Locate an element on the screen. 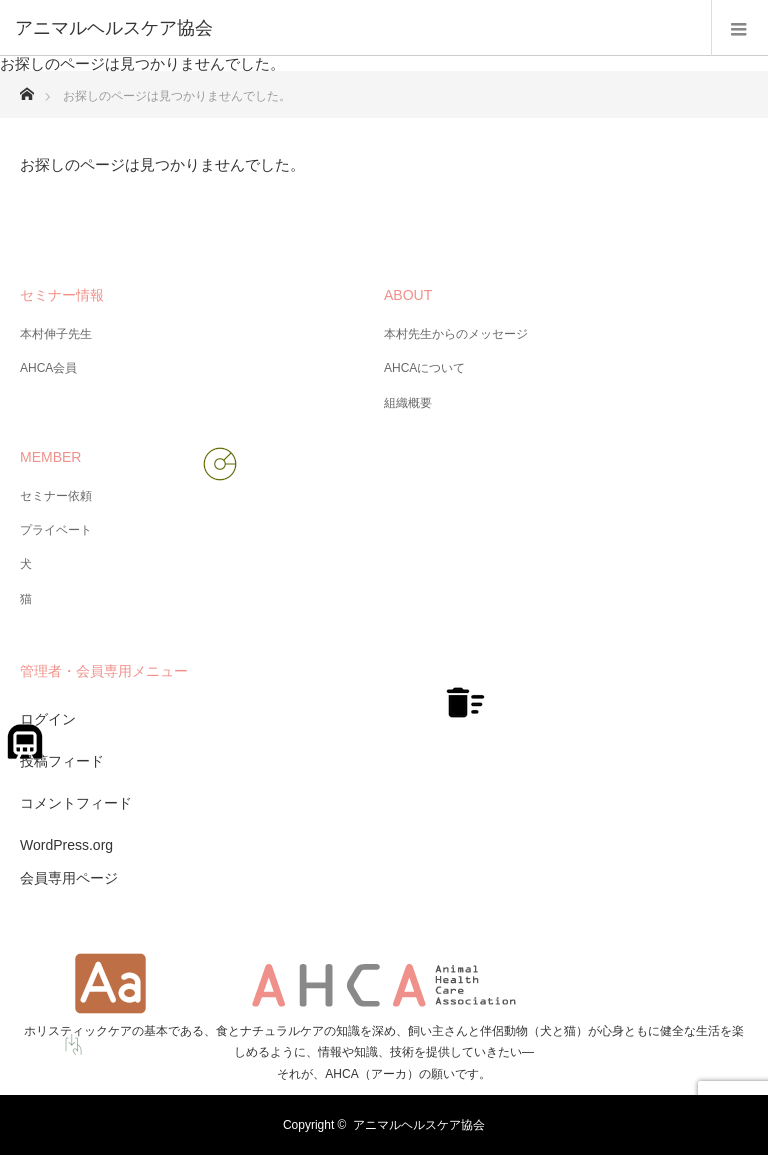  delete all selected items at once is located at coordinates (465, 702).